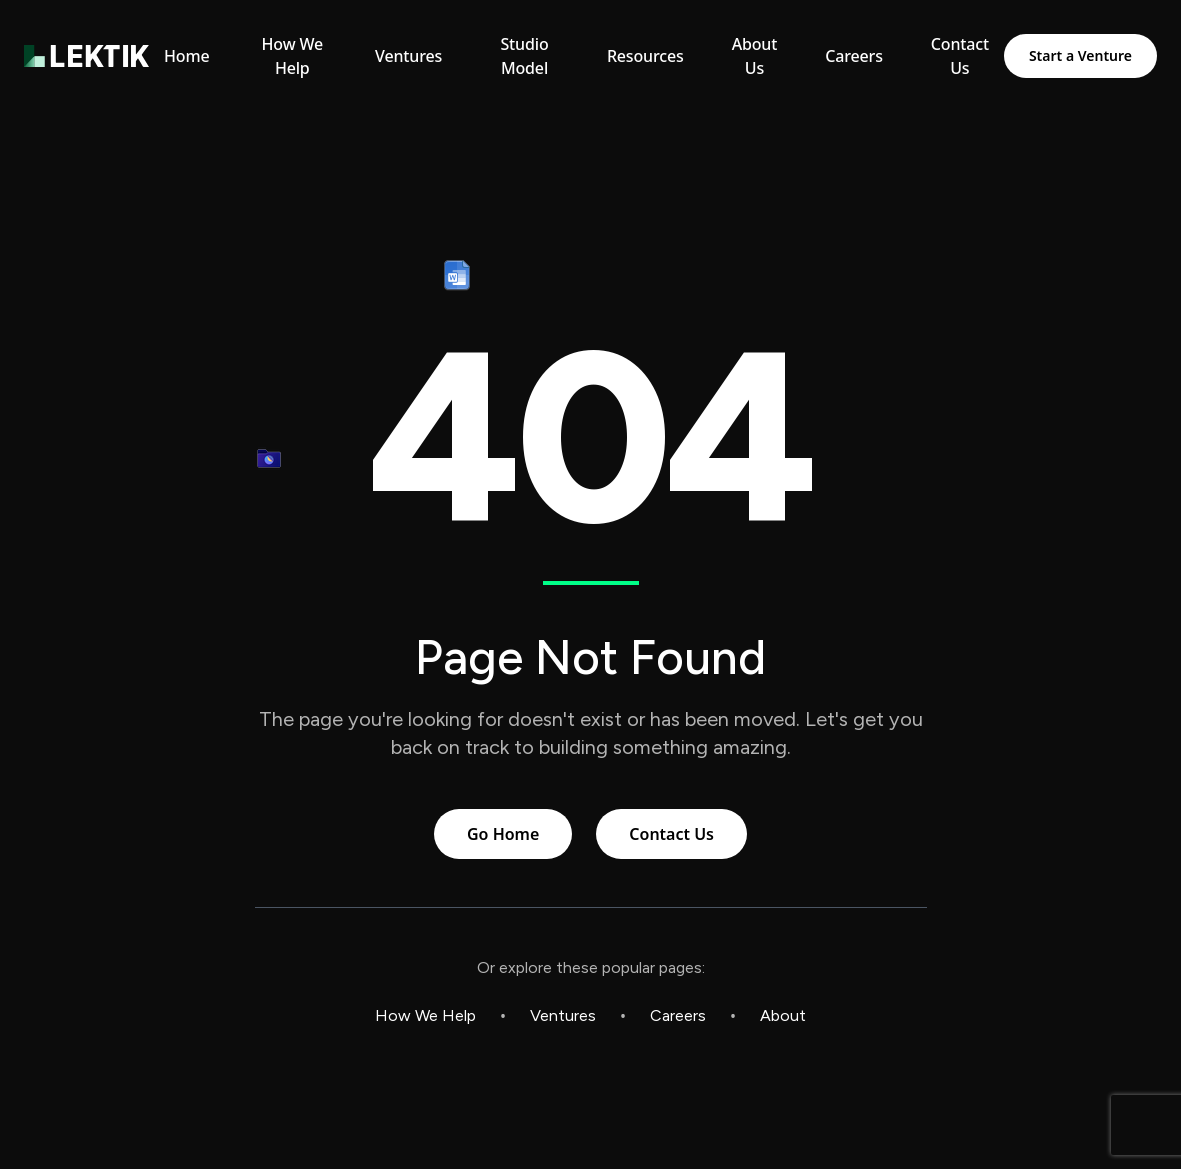 This screenshot has width=1181, height=1169. Describe the element at coordinates (269, 459) in the screenshot. I see `open wondershare pixcut project folder` at that location.